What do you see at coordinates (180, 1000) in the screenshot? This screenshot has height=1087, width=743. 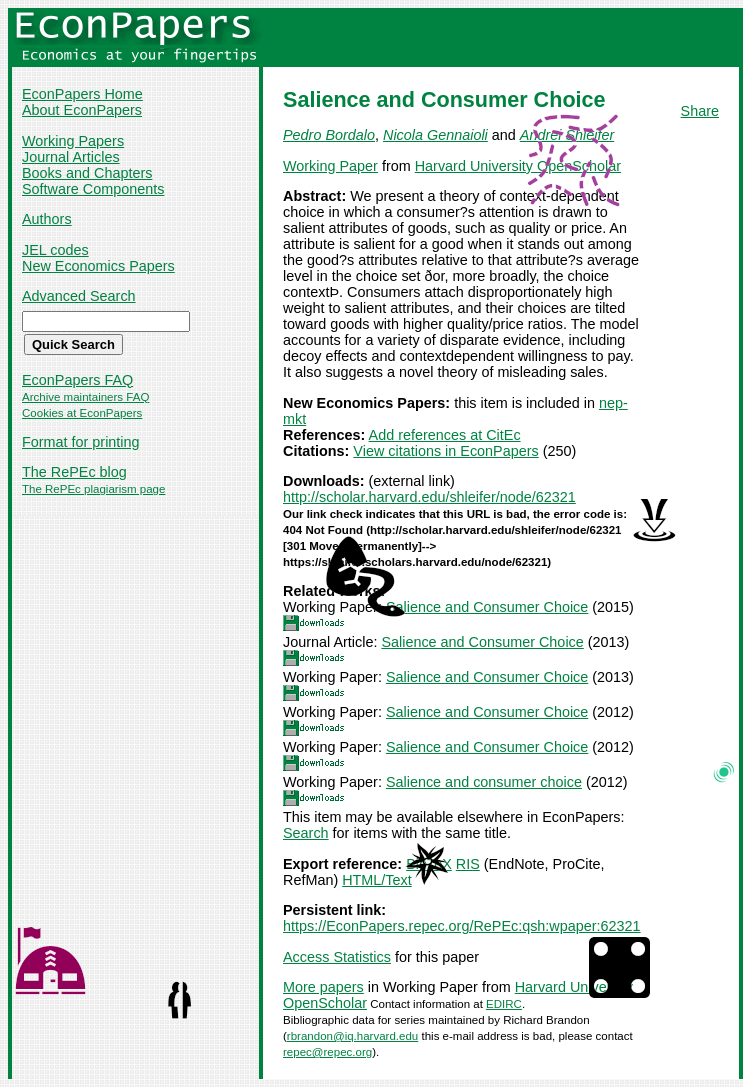 I see `summon a ghost companion` at bounding box center [180, 1000].